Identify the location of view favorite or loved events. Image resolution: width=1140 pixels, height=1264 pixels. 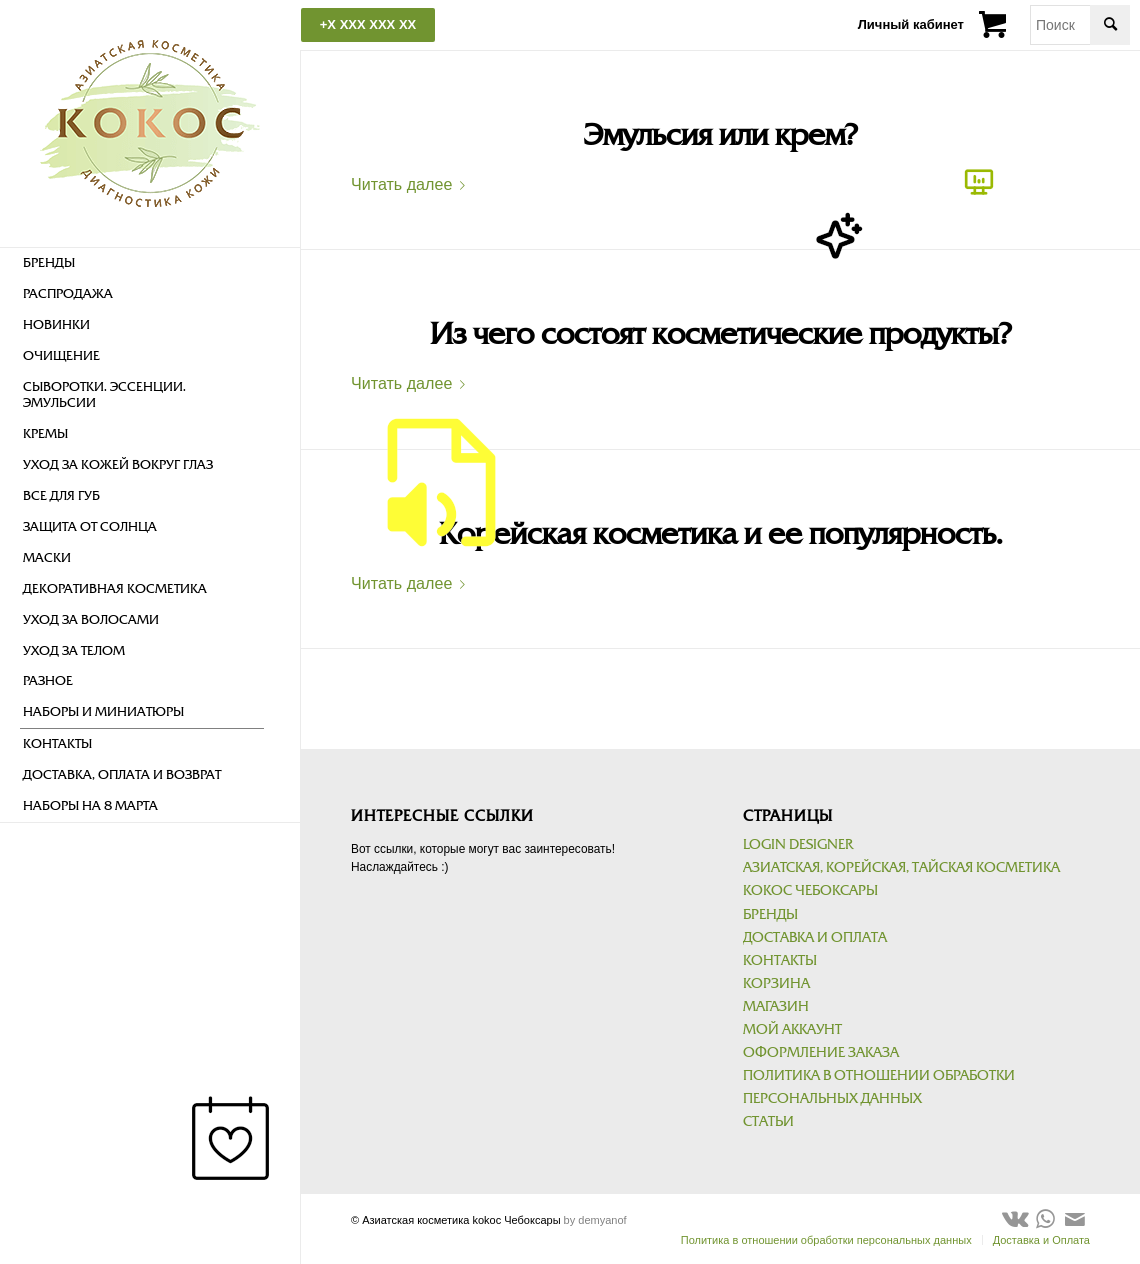
(230, 1141).